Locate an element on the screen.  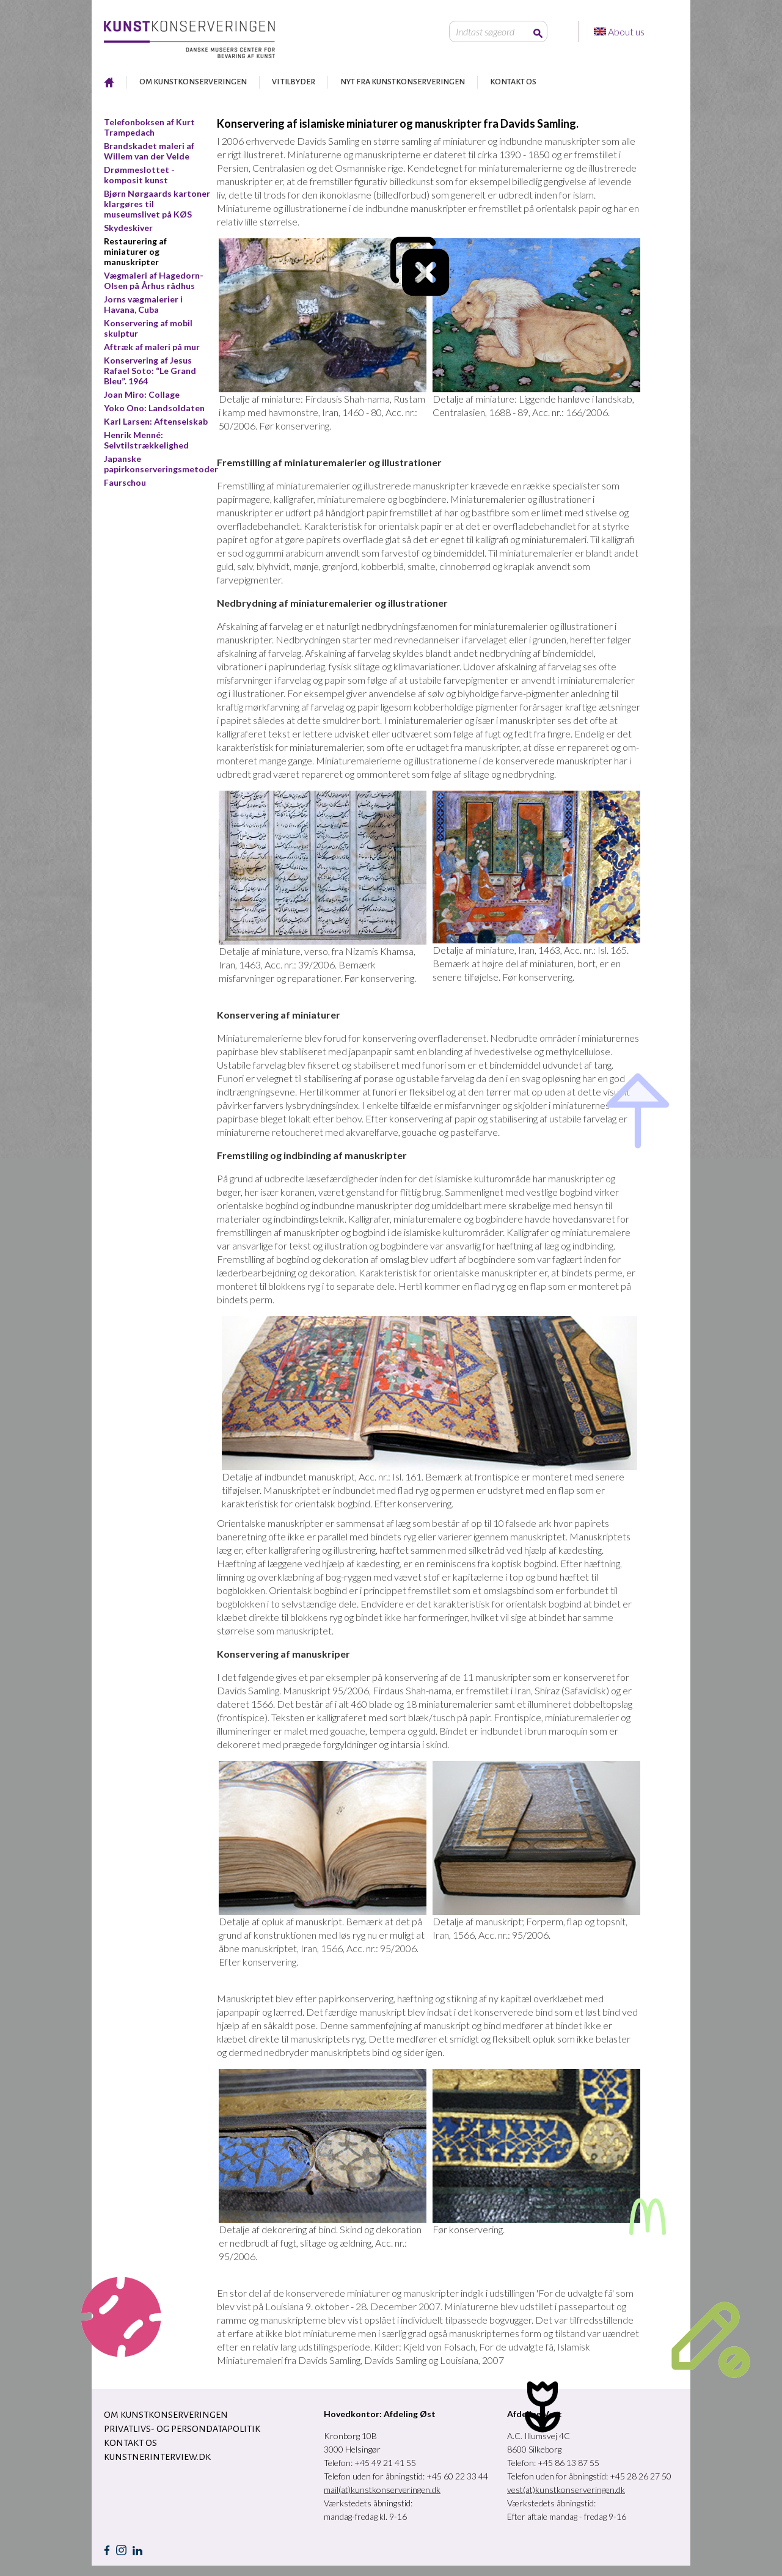
enable macro or close-up photography mode is located at coordinates (543, 2407).